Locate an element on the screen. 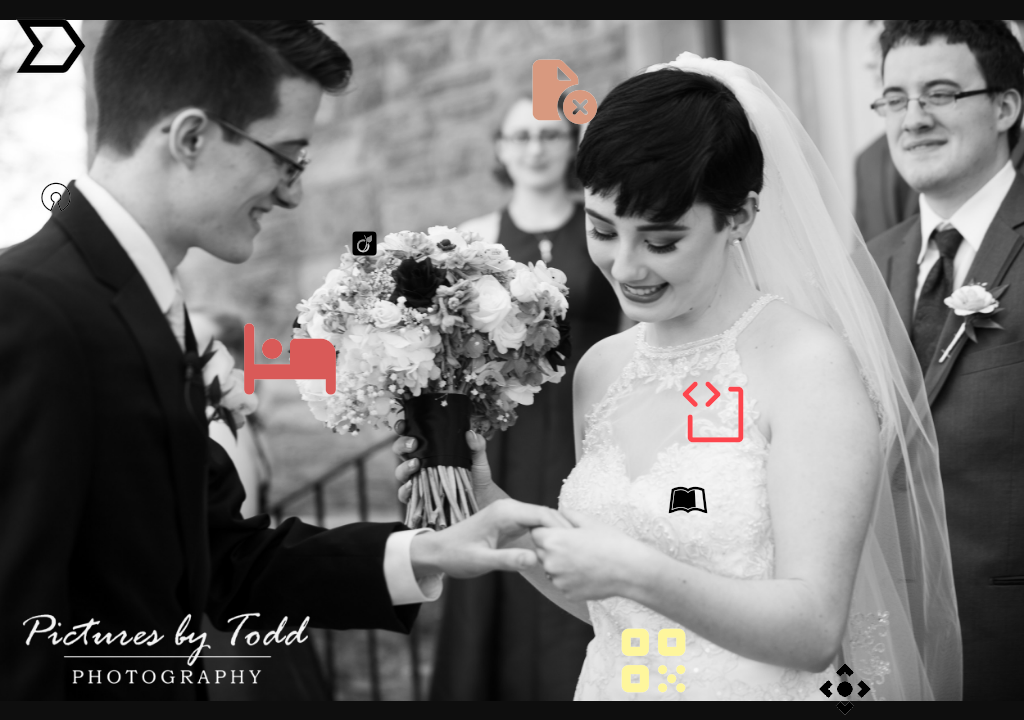 The width and height of the screenshot is (1024, 720). mark message as important is located at coordinates (51, 46).